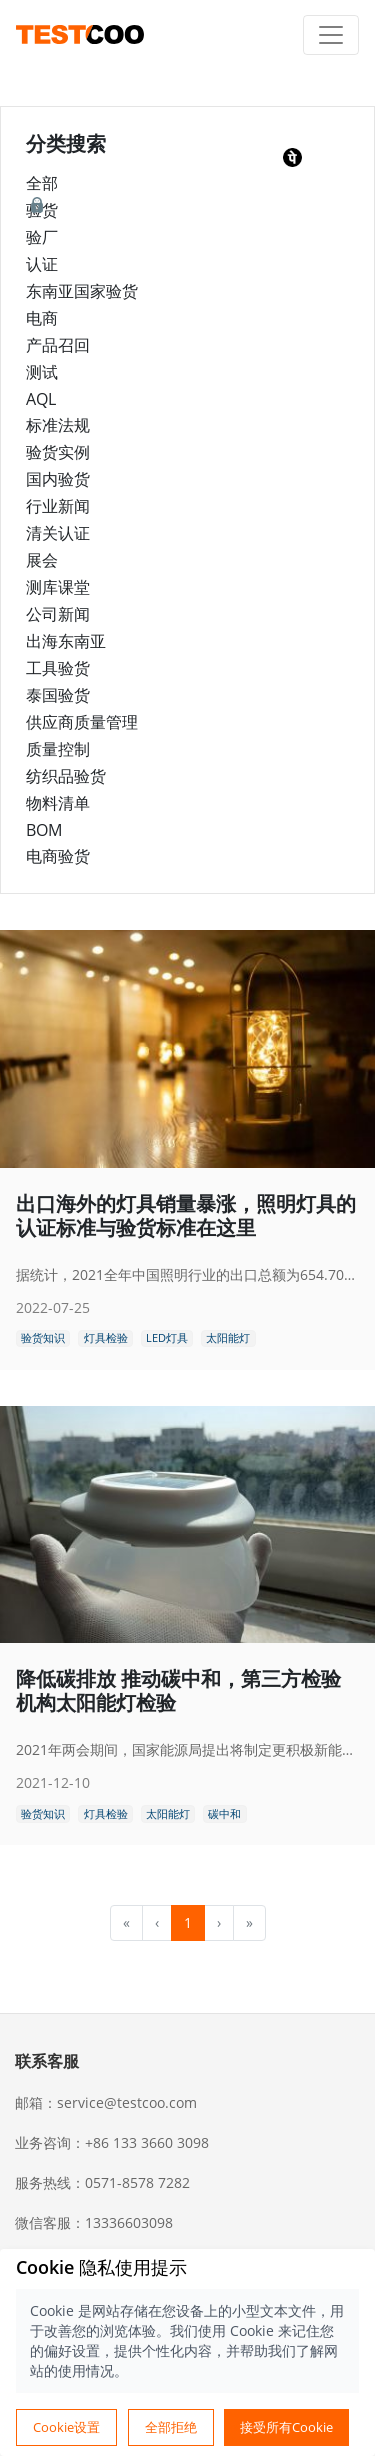 This screenshot has width=375, height=2456. What do you see at coordinates (37, 205) in the screenshot?
I see `open private internet access vpn app` at bounding box center [37, 205].